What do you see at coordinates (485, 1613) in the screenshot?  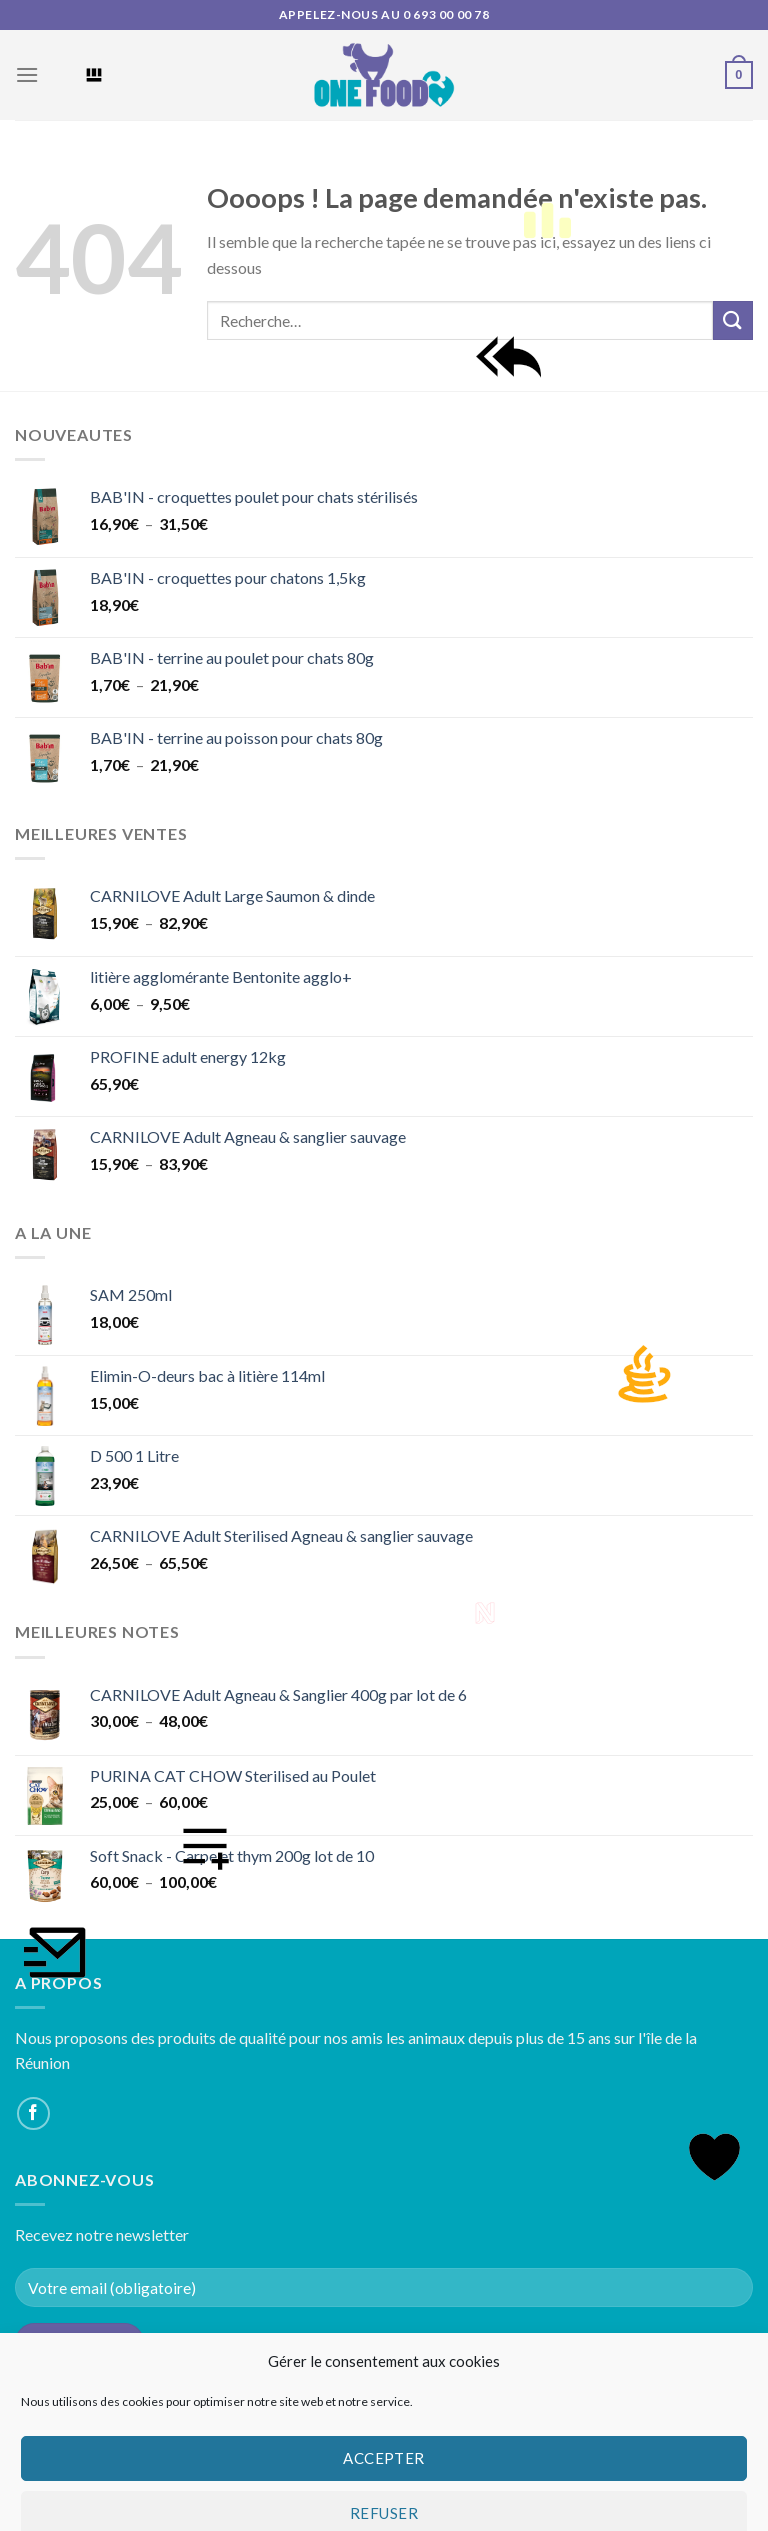 I see `neos brand logo` at bounding box center [485, 1613].